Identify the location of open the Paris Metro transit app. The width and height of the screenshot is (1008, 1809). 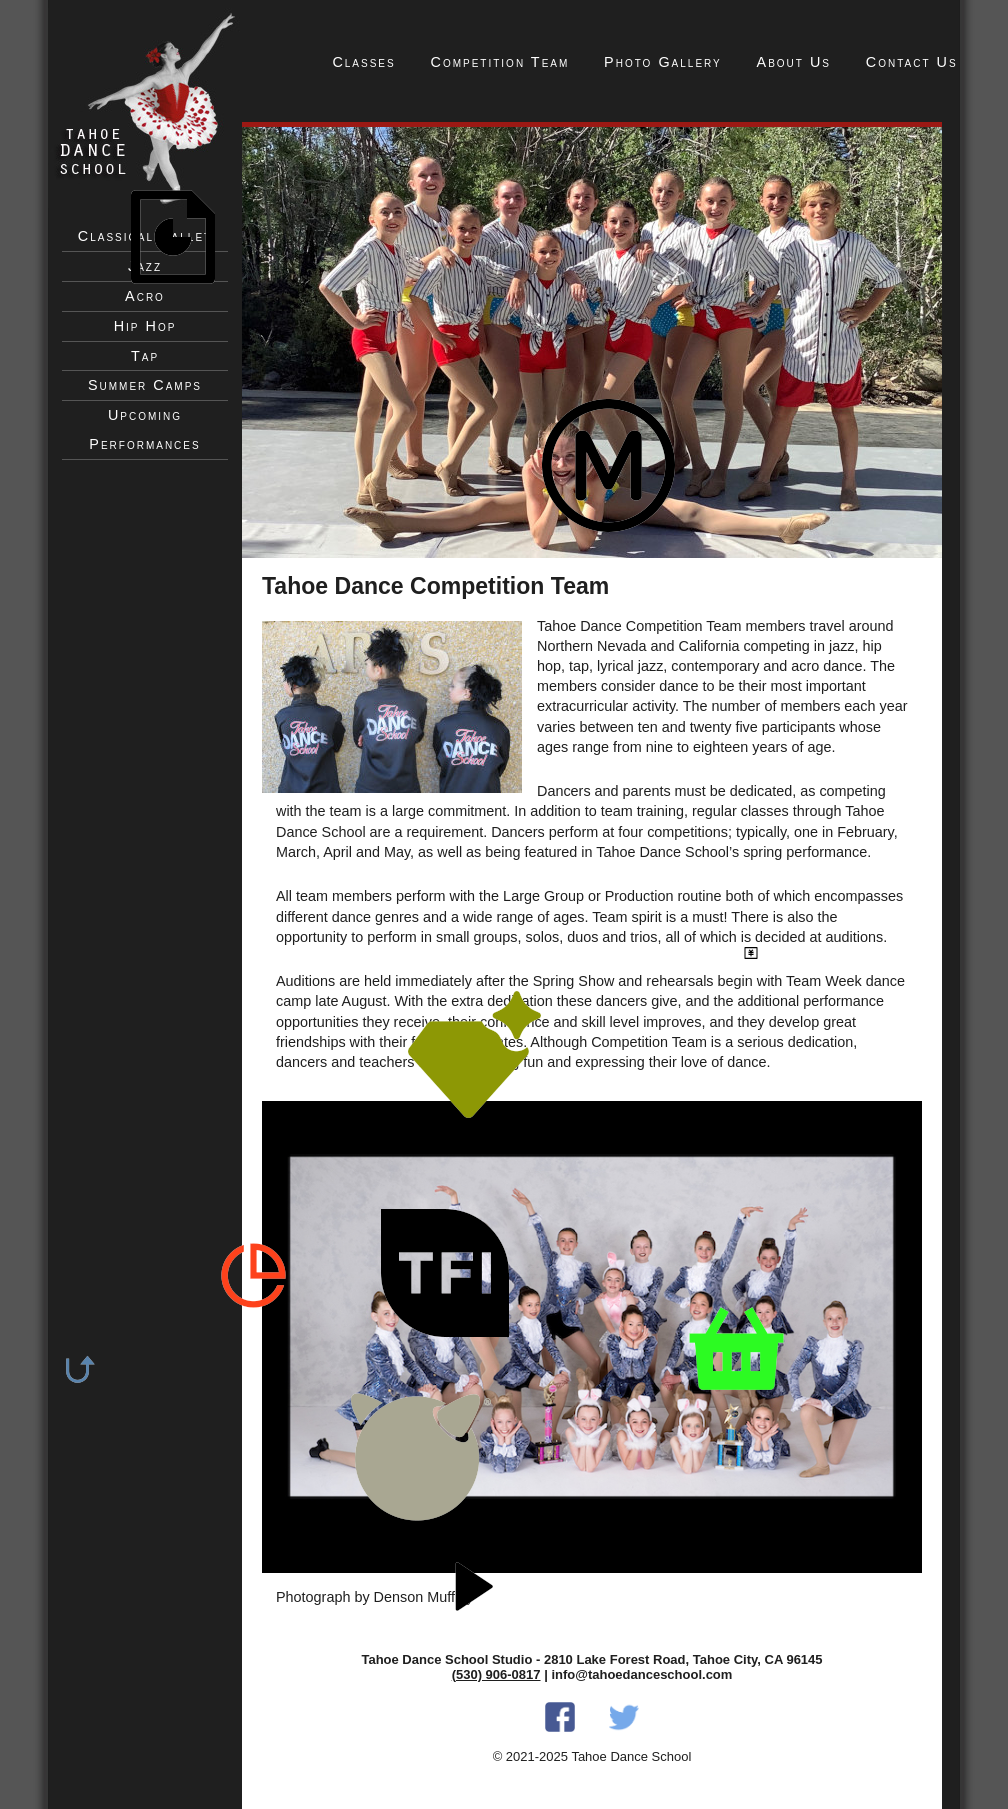
(608, 465).